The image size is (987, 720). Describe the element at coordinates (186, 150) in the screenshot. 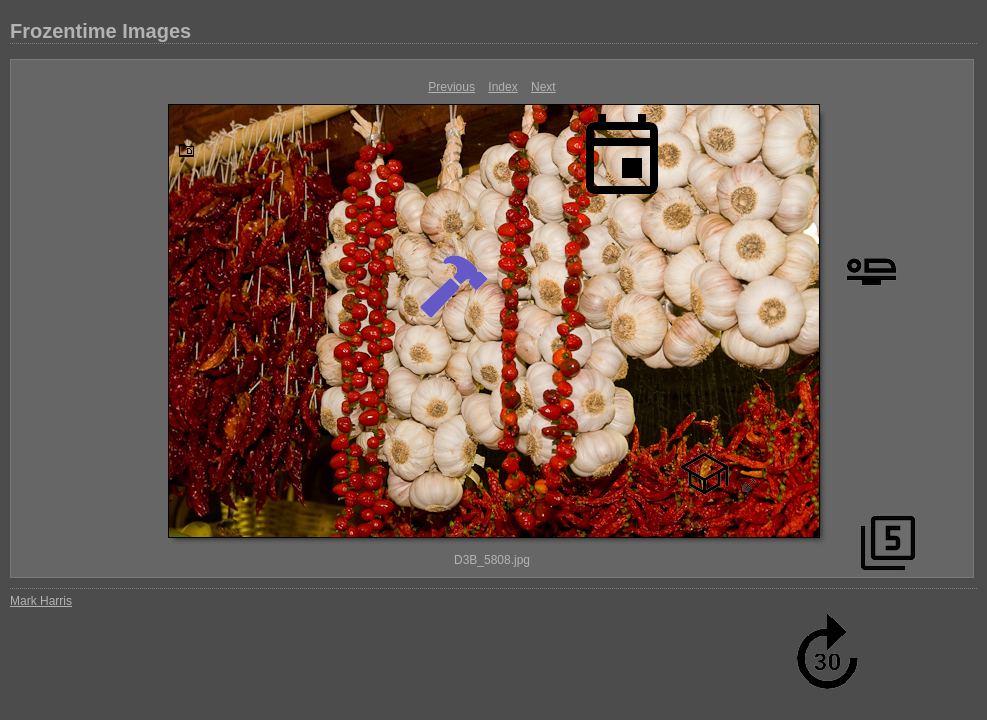

I see `access saved code snippets` at that location.